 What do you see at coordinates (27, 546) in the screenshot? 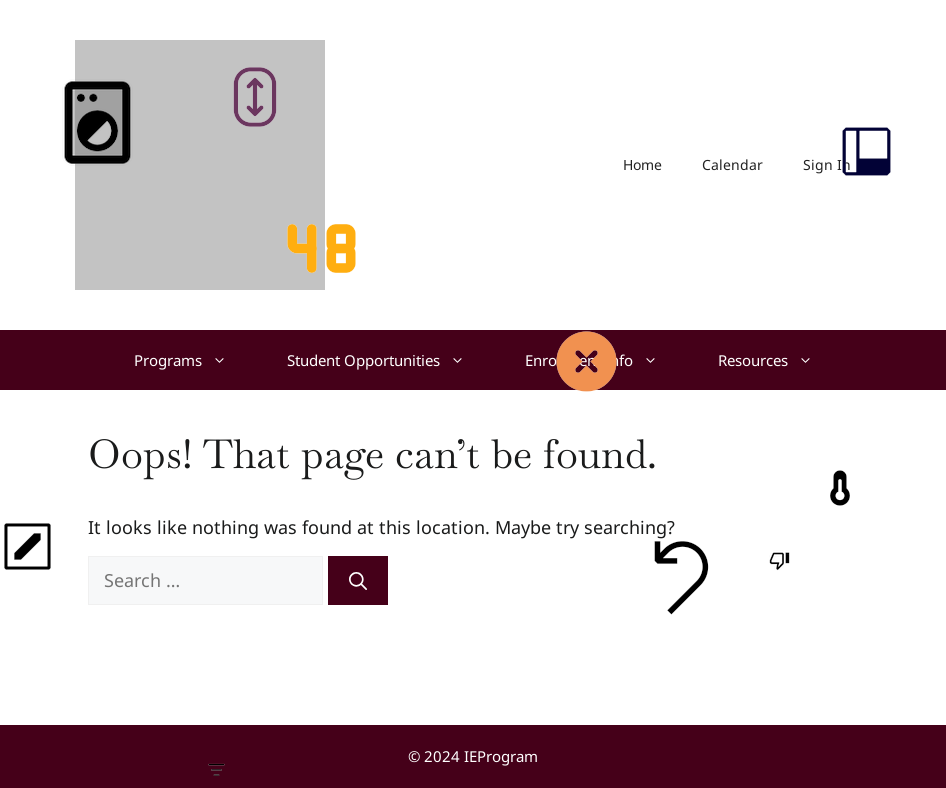
I see `indicates a file ignored in diff comparison` at bounding box center [27, 546].